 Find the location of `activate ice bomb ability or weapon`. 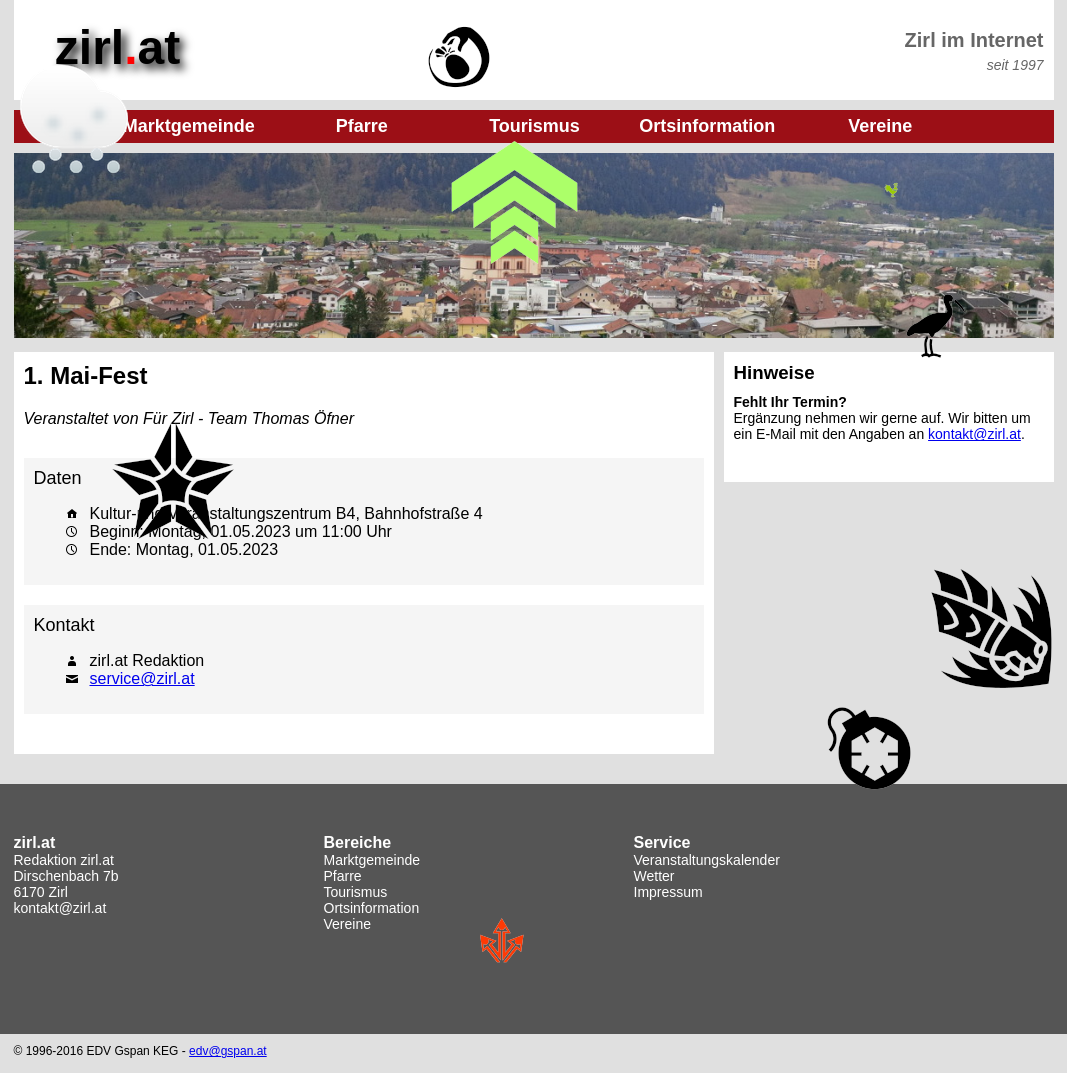

activate ice bomb ability or weapon is located at coordinates (869, 748).